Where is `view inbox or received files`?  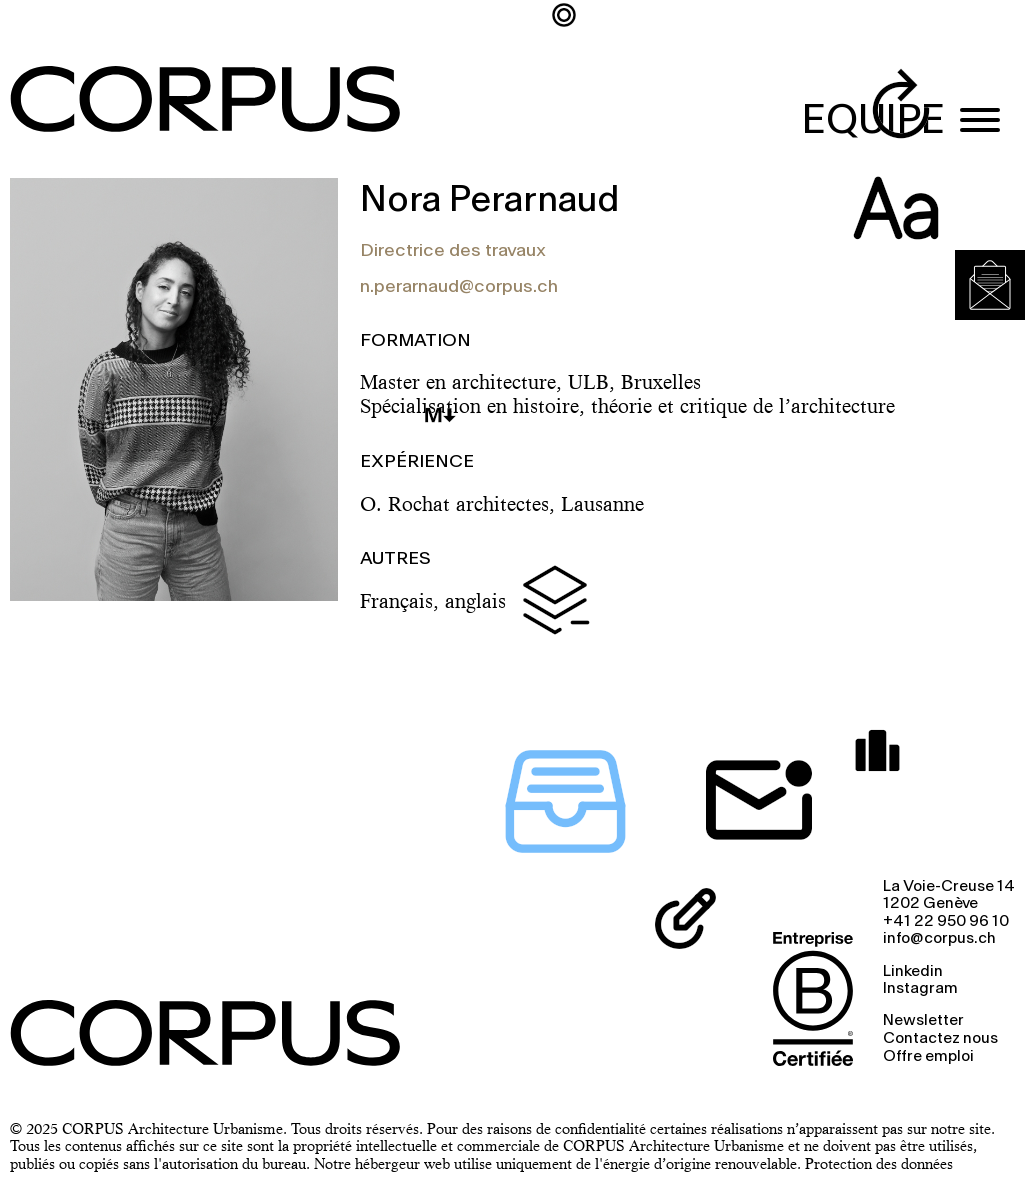
view inbox or received files is located at coordinates (565, 801).